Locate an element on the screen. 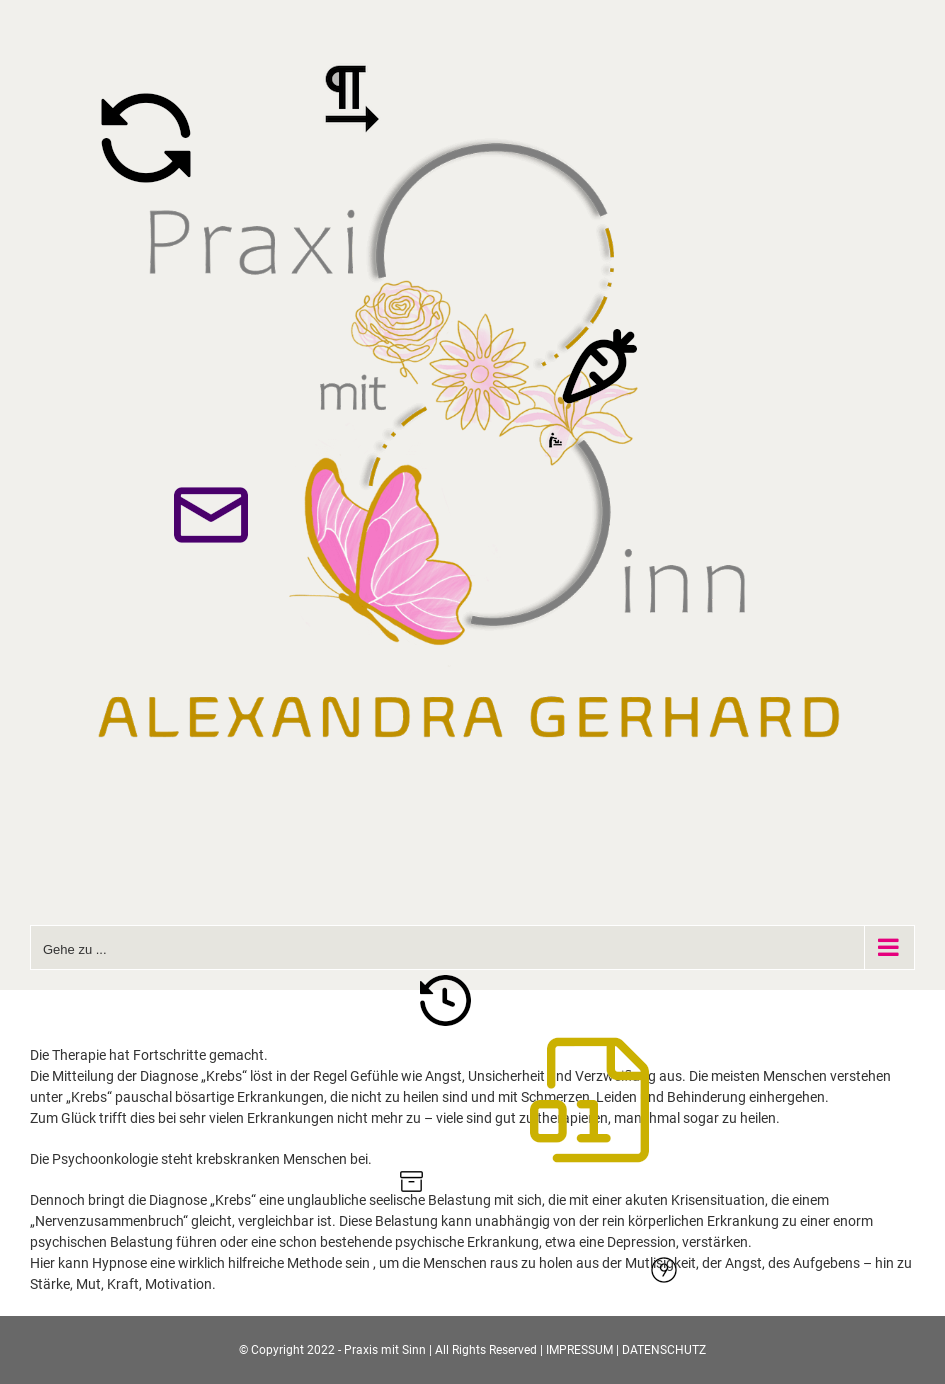 The image size is (945, 1384). archive this item is located at coordinates (411, 1181).